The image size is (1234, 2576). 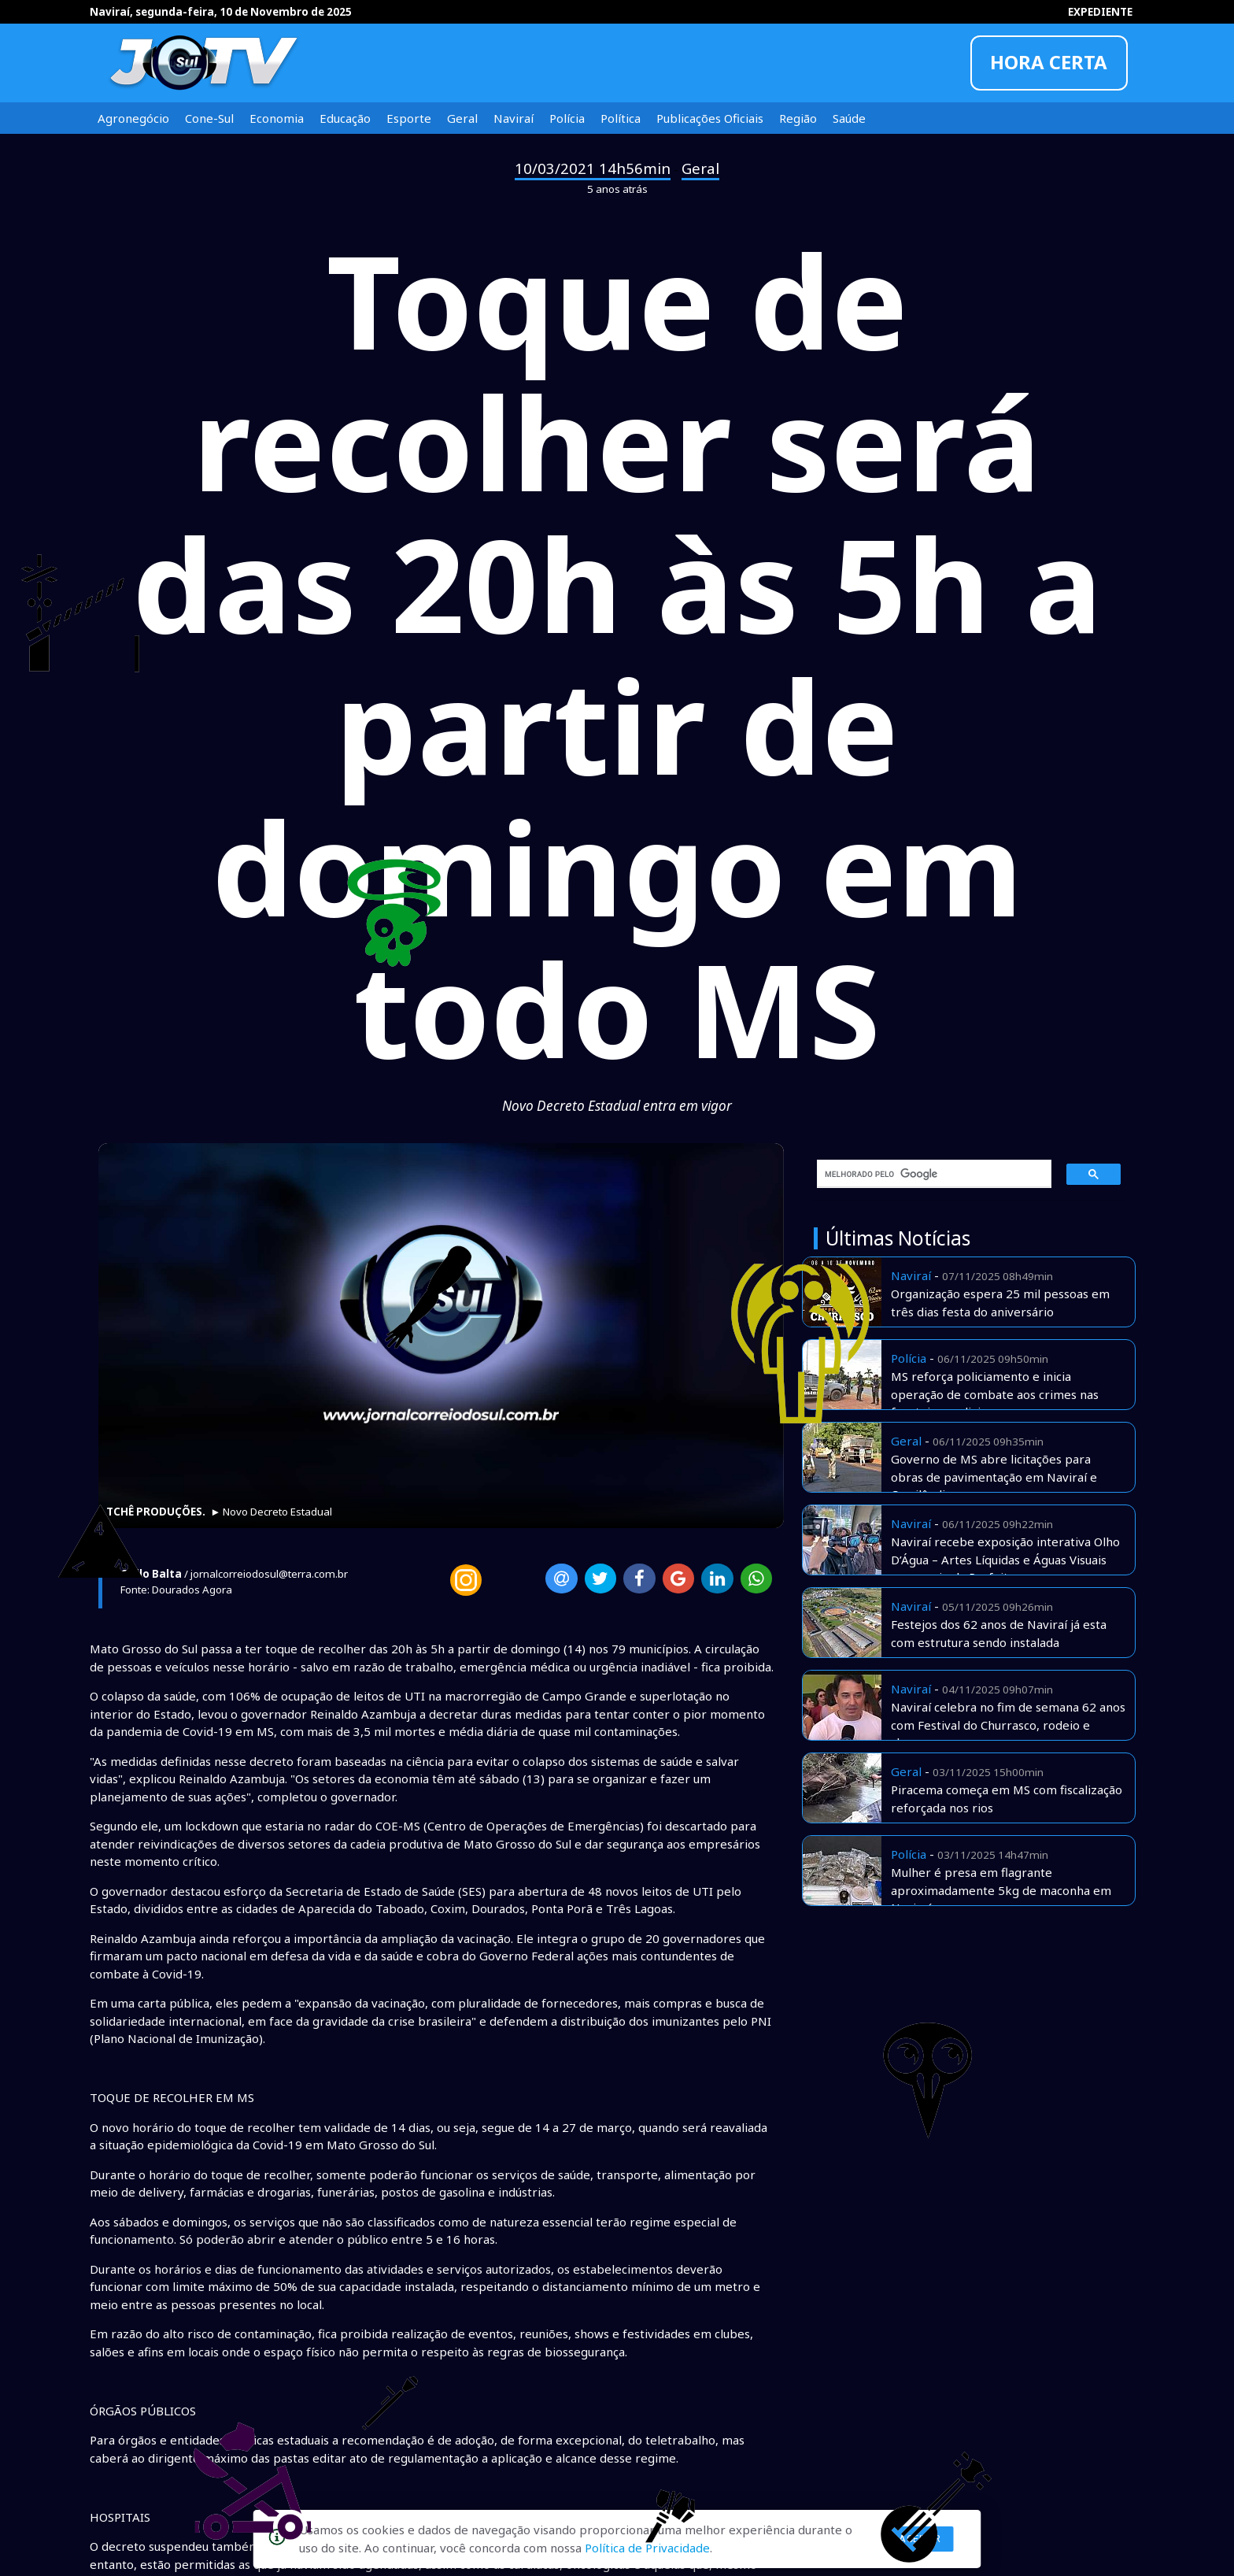 I want to click on access banjo or folk music content, so click(x=936, y=2507).